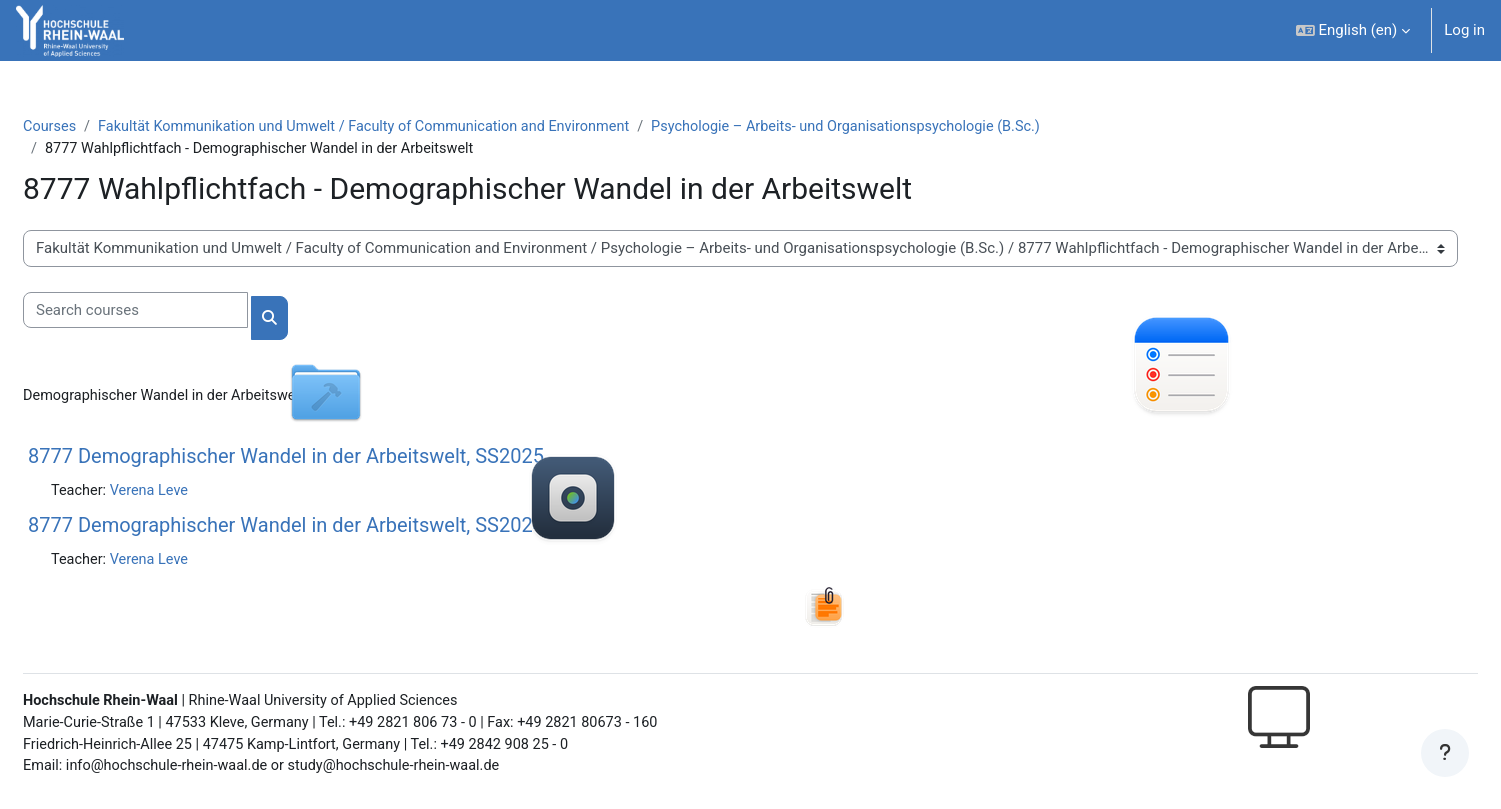 This screenshot has height=809, width=1501. What do you see at coordinates (1181, 364) in the screenshot?
I see `open the basket notes or list-taking app` at bounding box center [1181, 364].